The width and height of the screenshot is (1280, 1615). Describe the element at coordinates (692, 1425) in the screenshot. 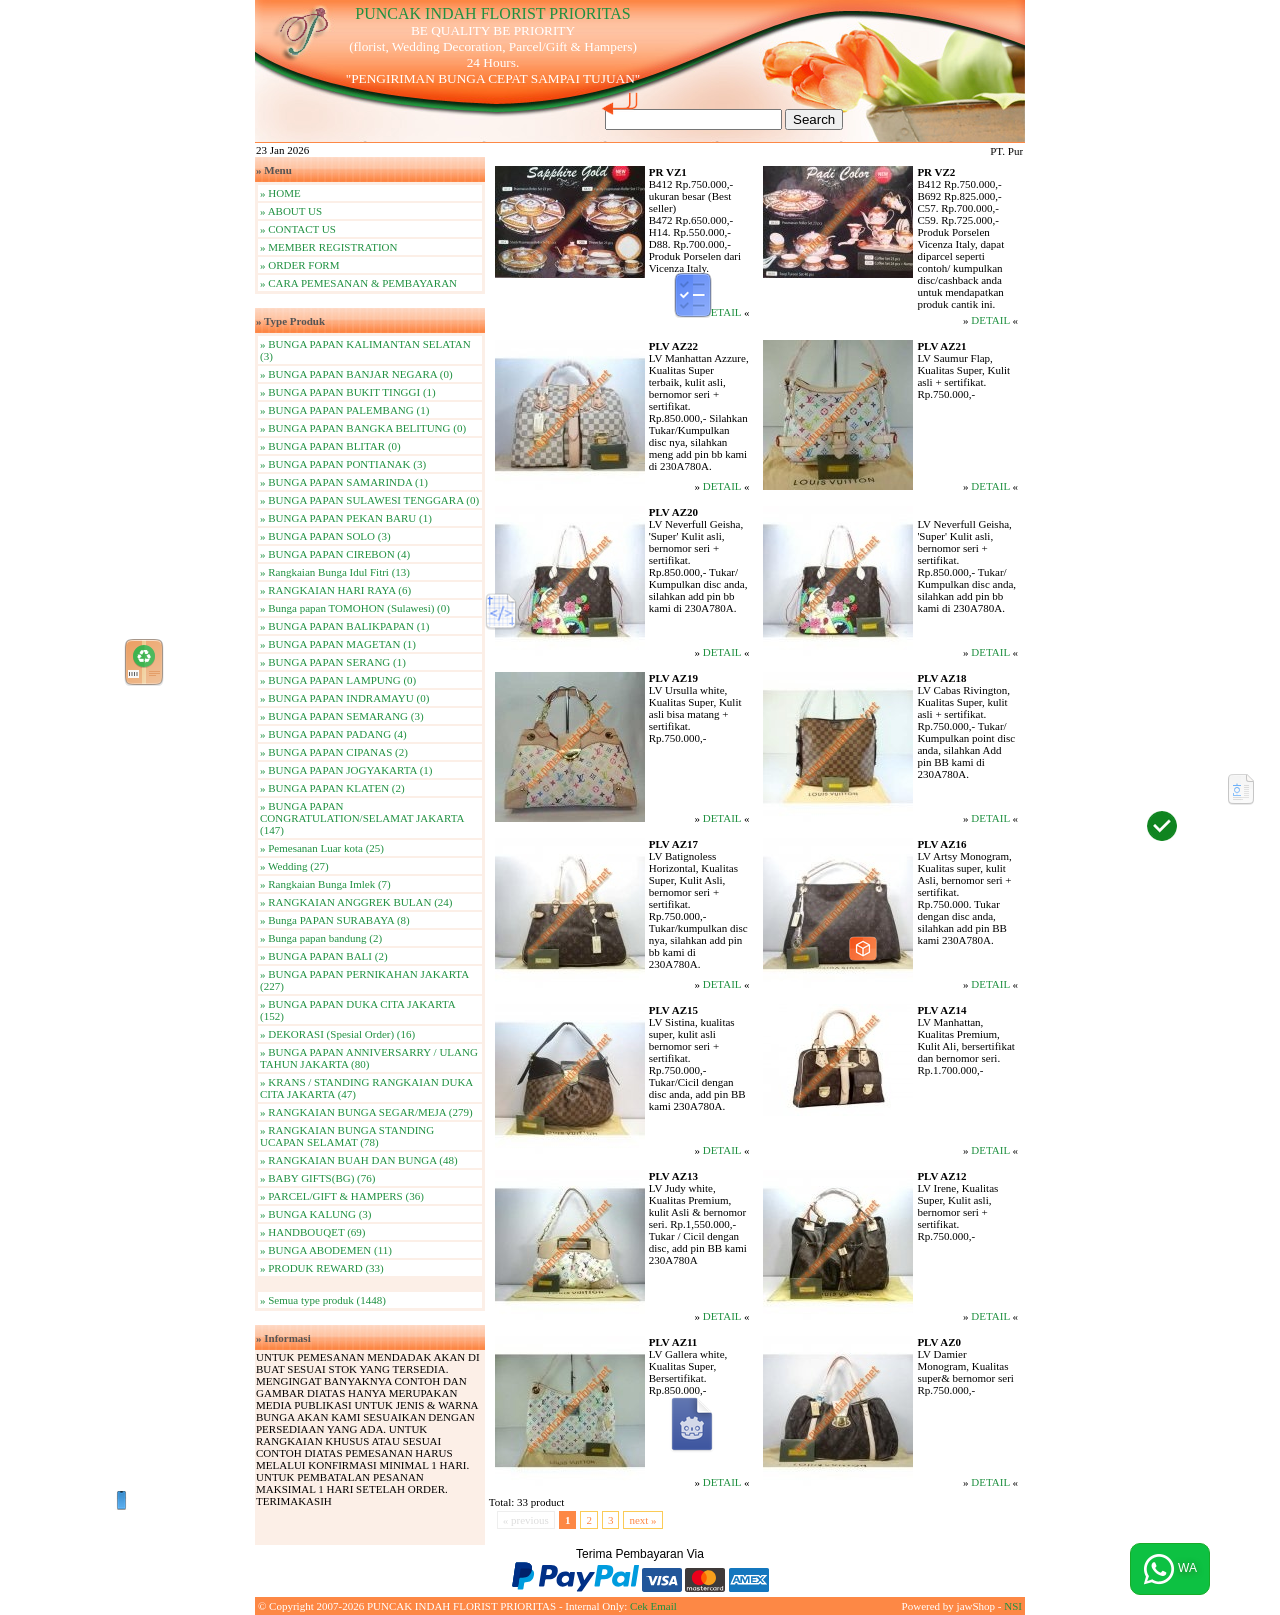

I see `a godot game engine project file` at that location.